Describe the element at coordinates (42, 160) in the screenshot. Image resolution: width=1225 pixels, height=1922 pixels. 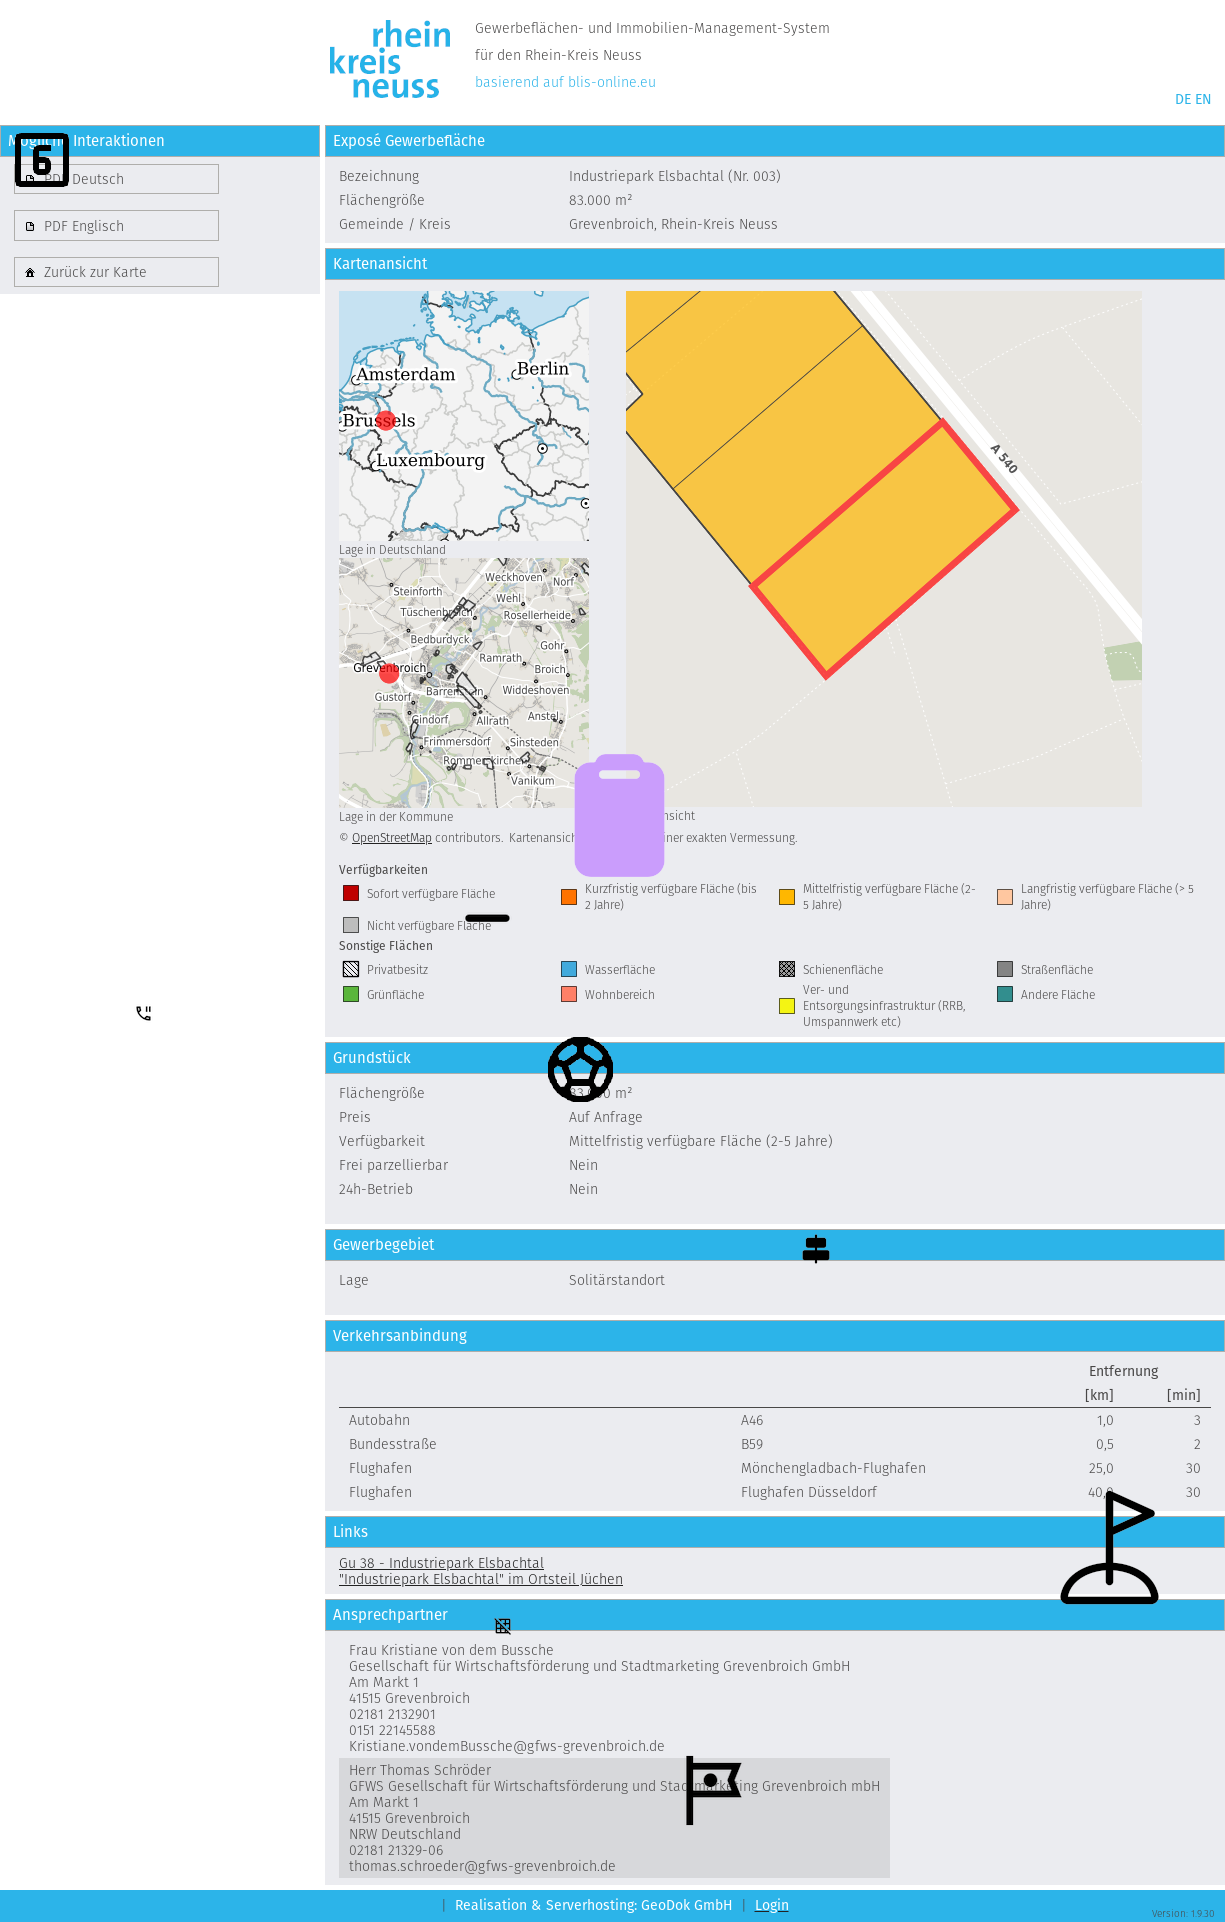
I see `select filter or preset number 6` at that location.